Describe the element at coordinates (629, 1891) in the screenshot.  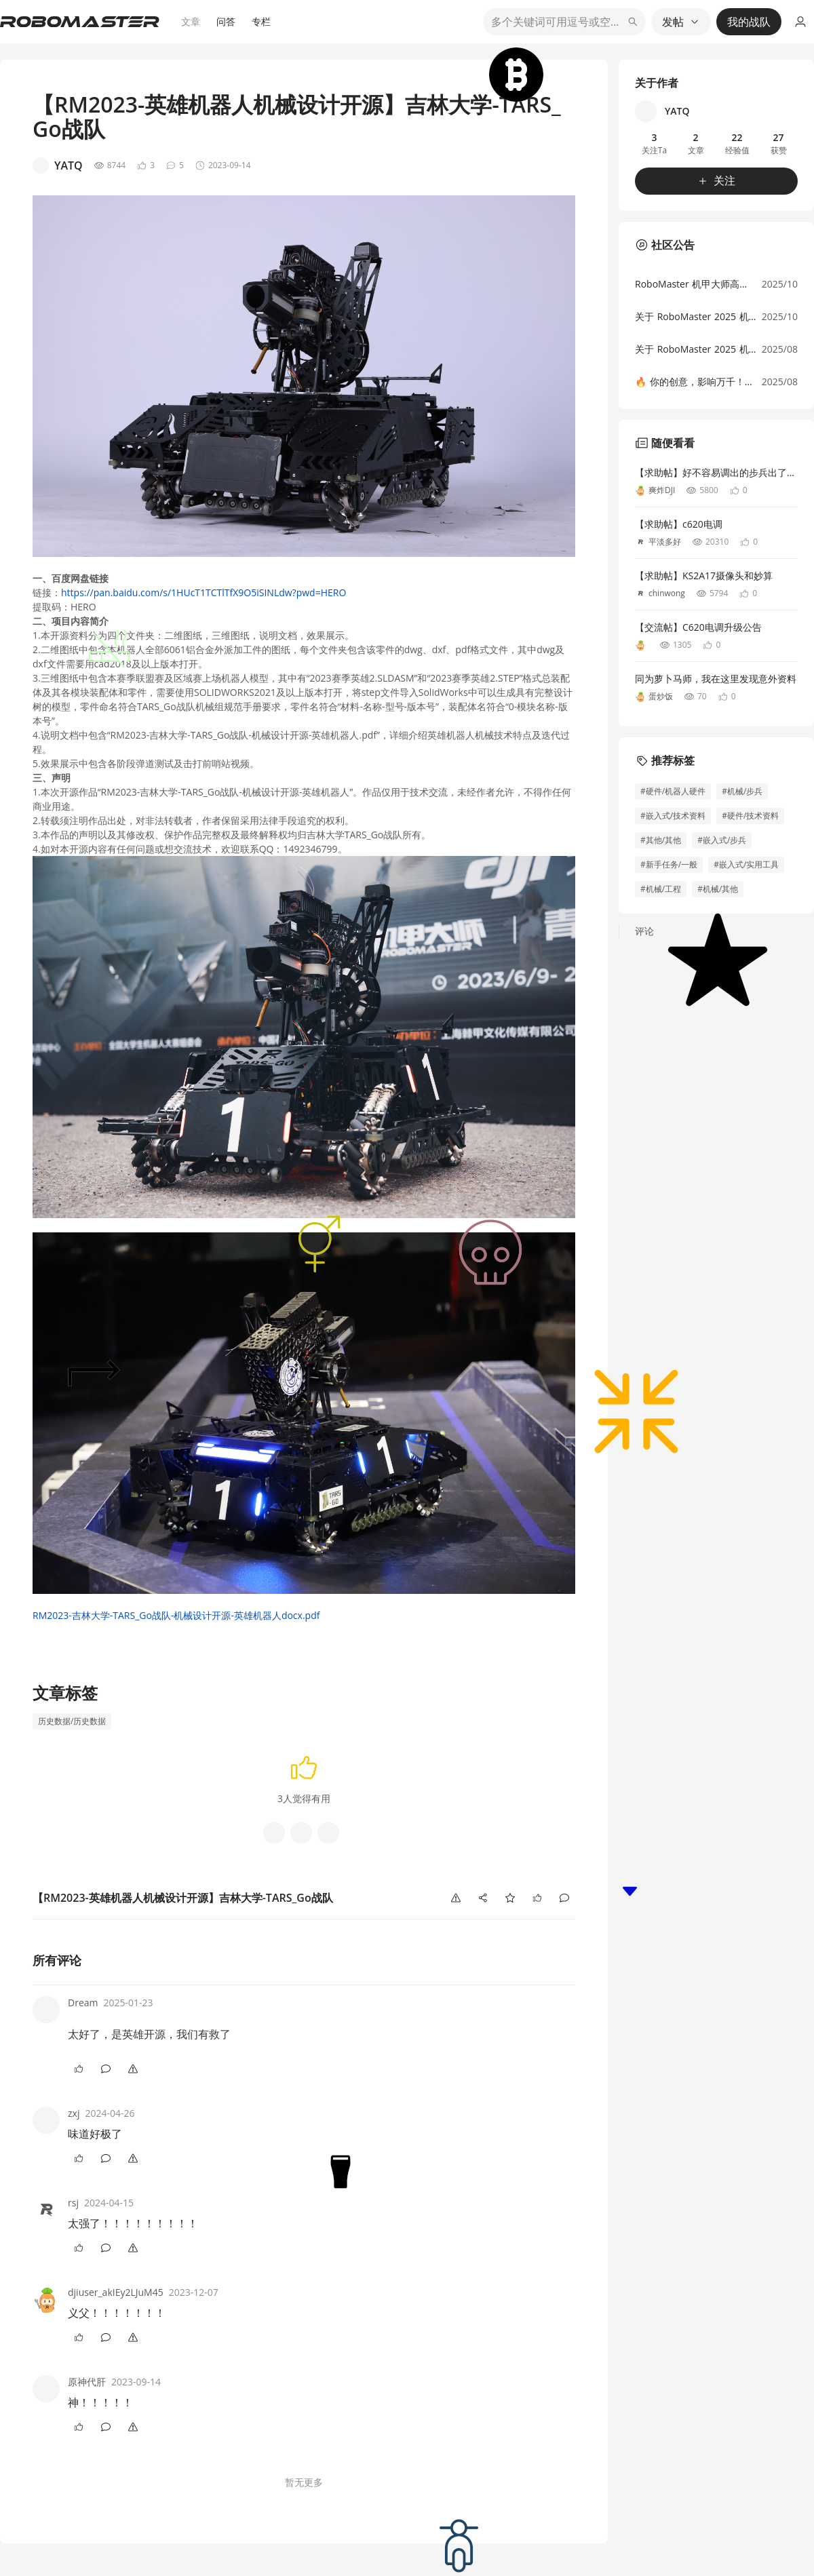
I see `expand a dropdown menu` at that location.